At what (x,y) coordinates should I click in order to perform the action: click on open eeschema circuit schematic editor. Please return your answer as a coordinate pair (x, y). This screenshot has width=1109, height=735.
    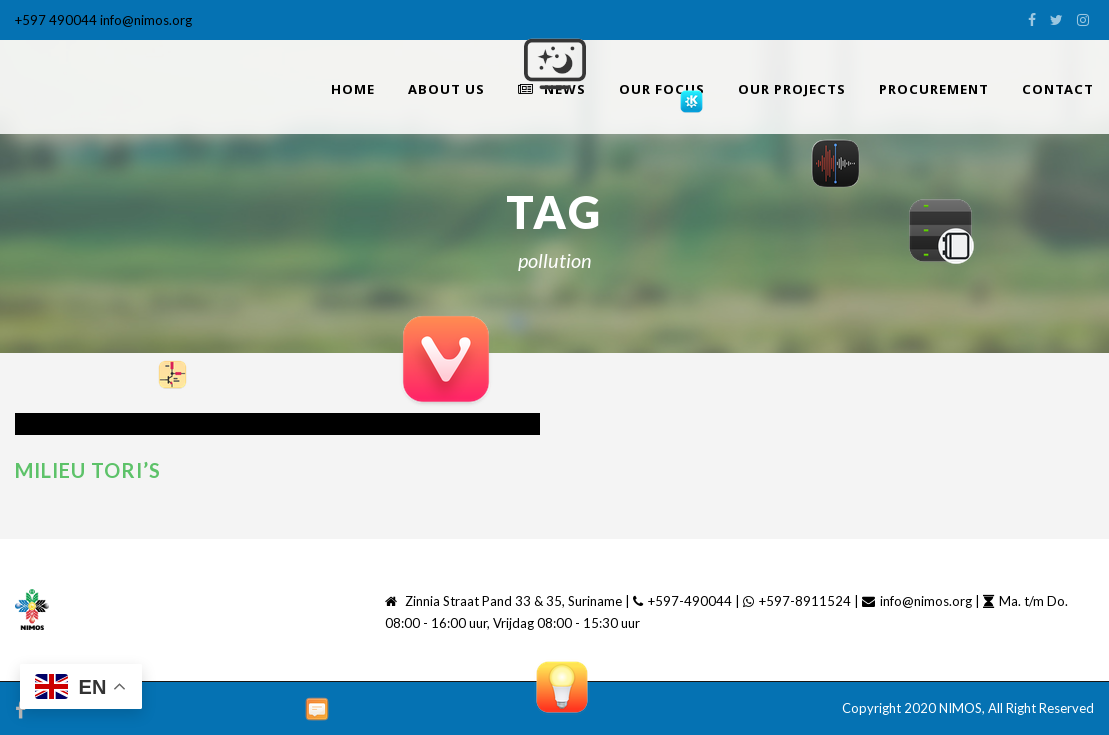
    Looking at the image, I should click on (172, 374).